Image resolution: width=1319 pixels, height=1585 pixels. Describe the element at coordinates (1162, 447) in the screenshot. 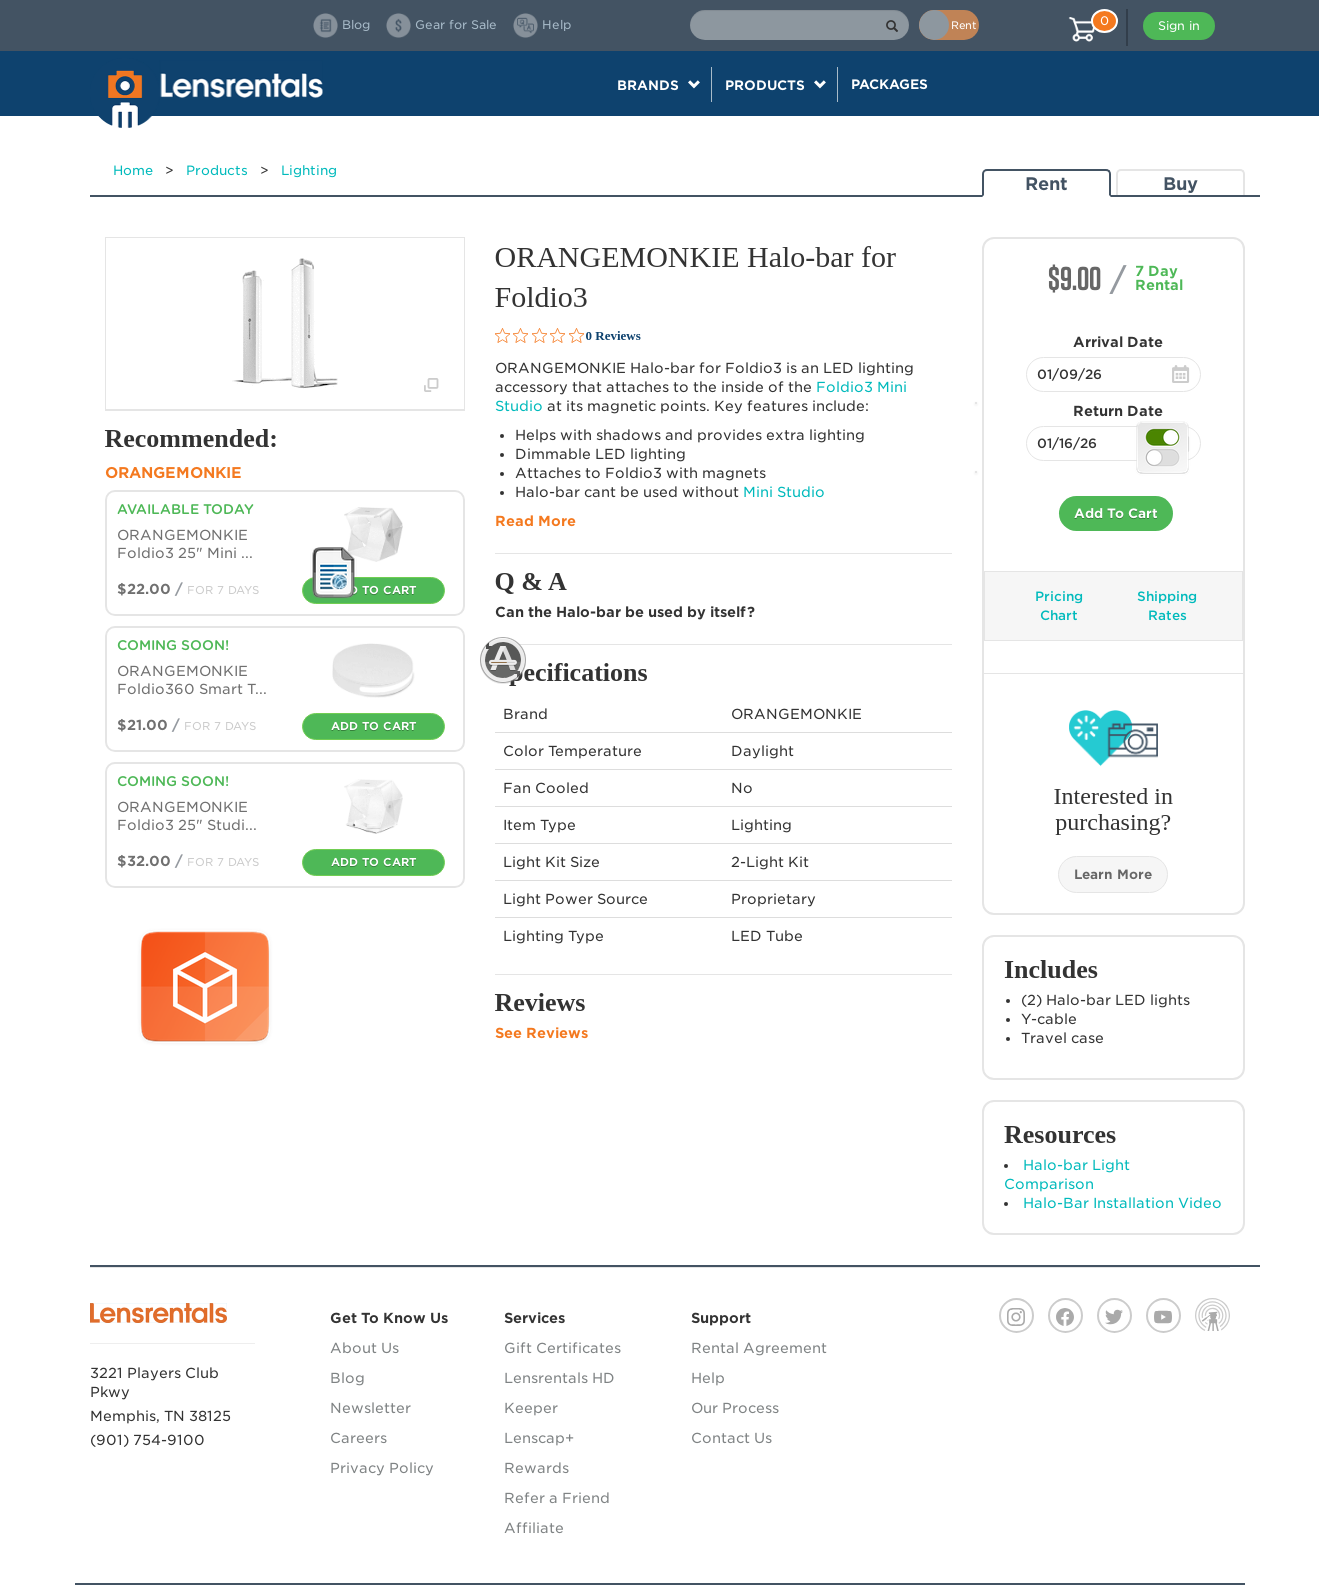

I see `open unity tweak tool settings` at that location.